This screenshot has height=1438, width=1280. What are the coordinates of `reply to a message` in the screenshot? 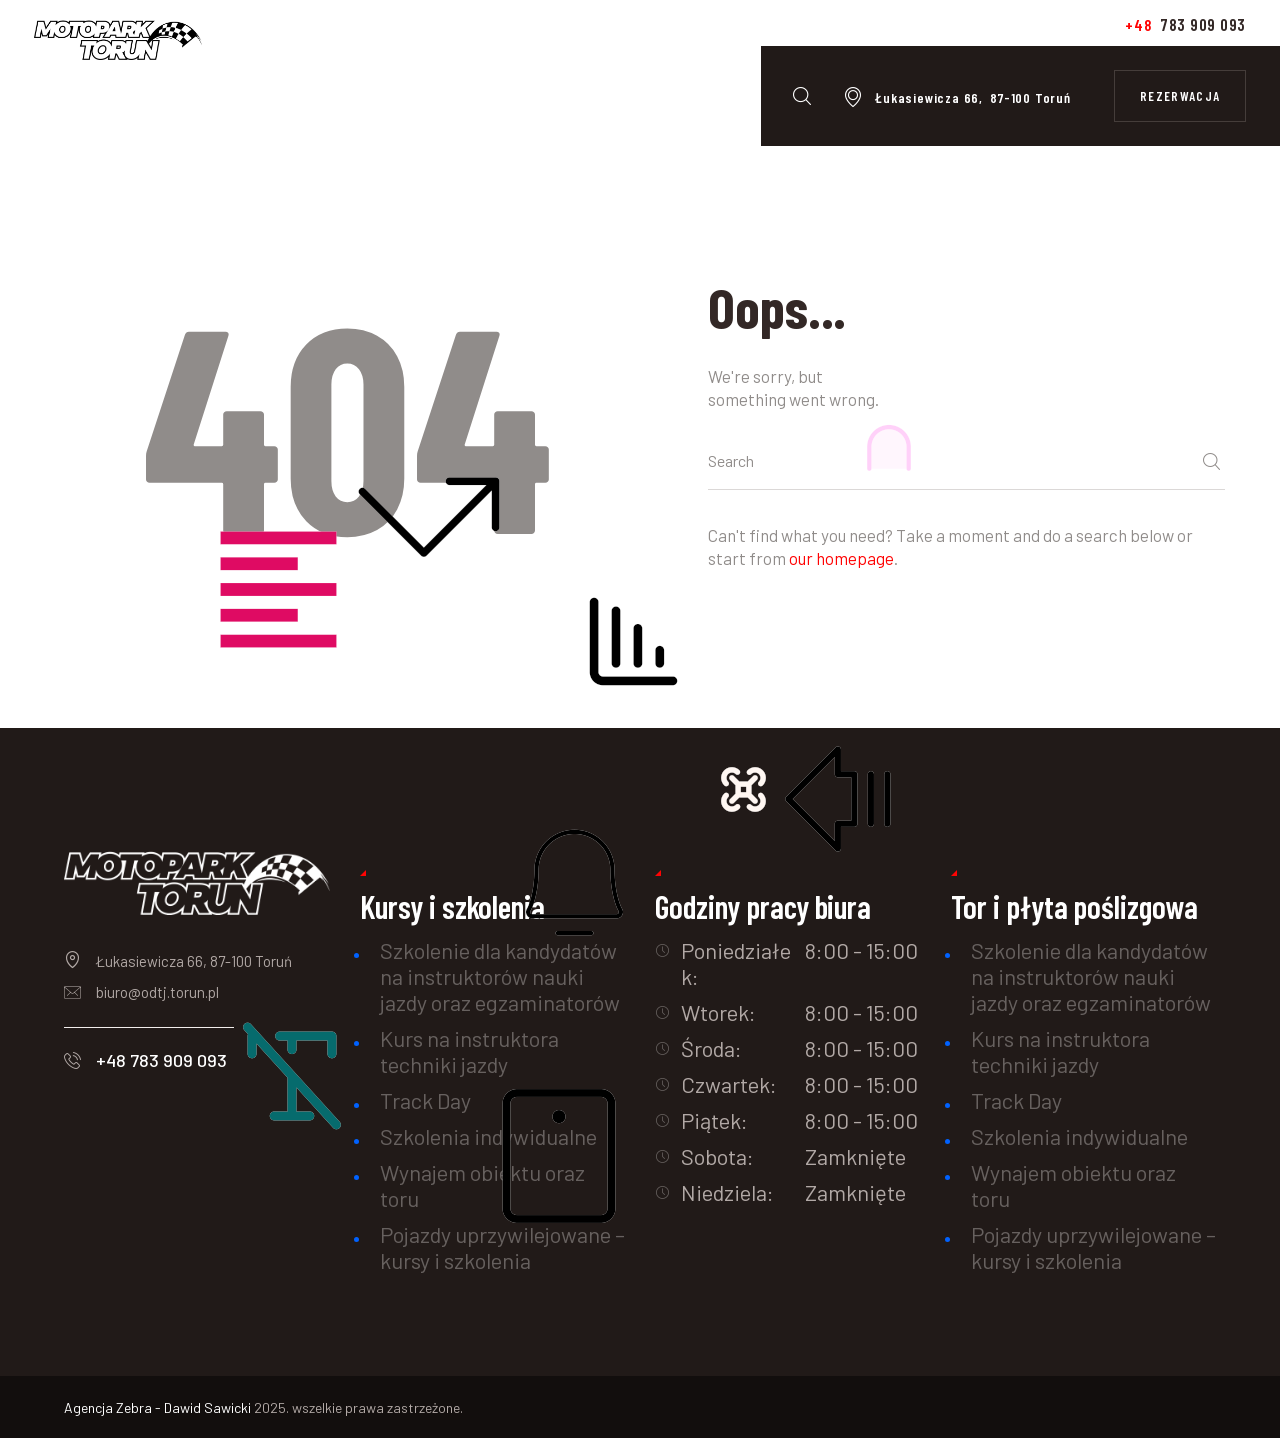 It's located at (429, 512).